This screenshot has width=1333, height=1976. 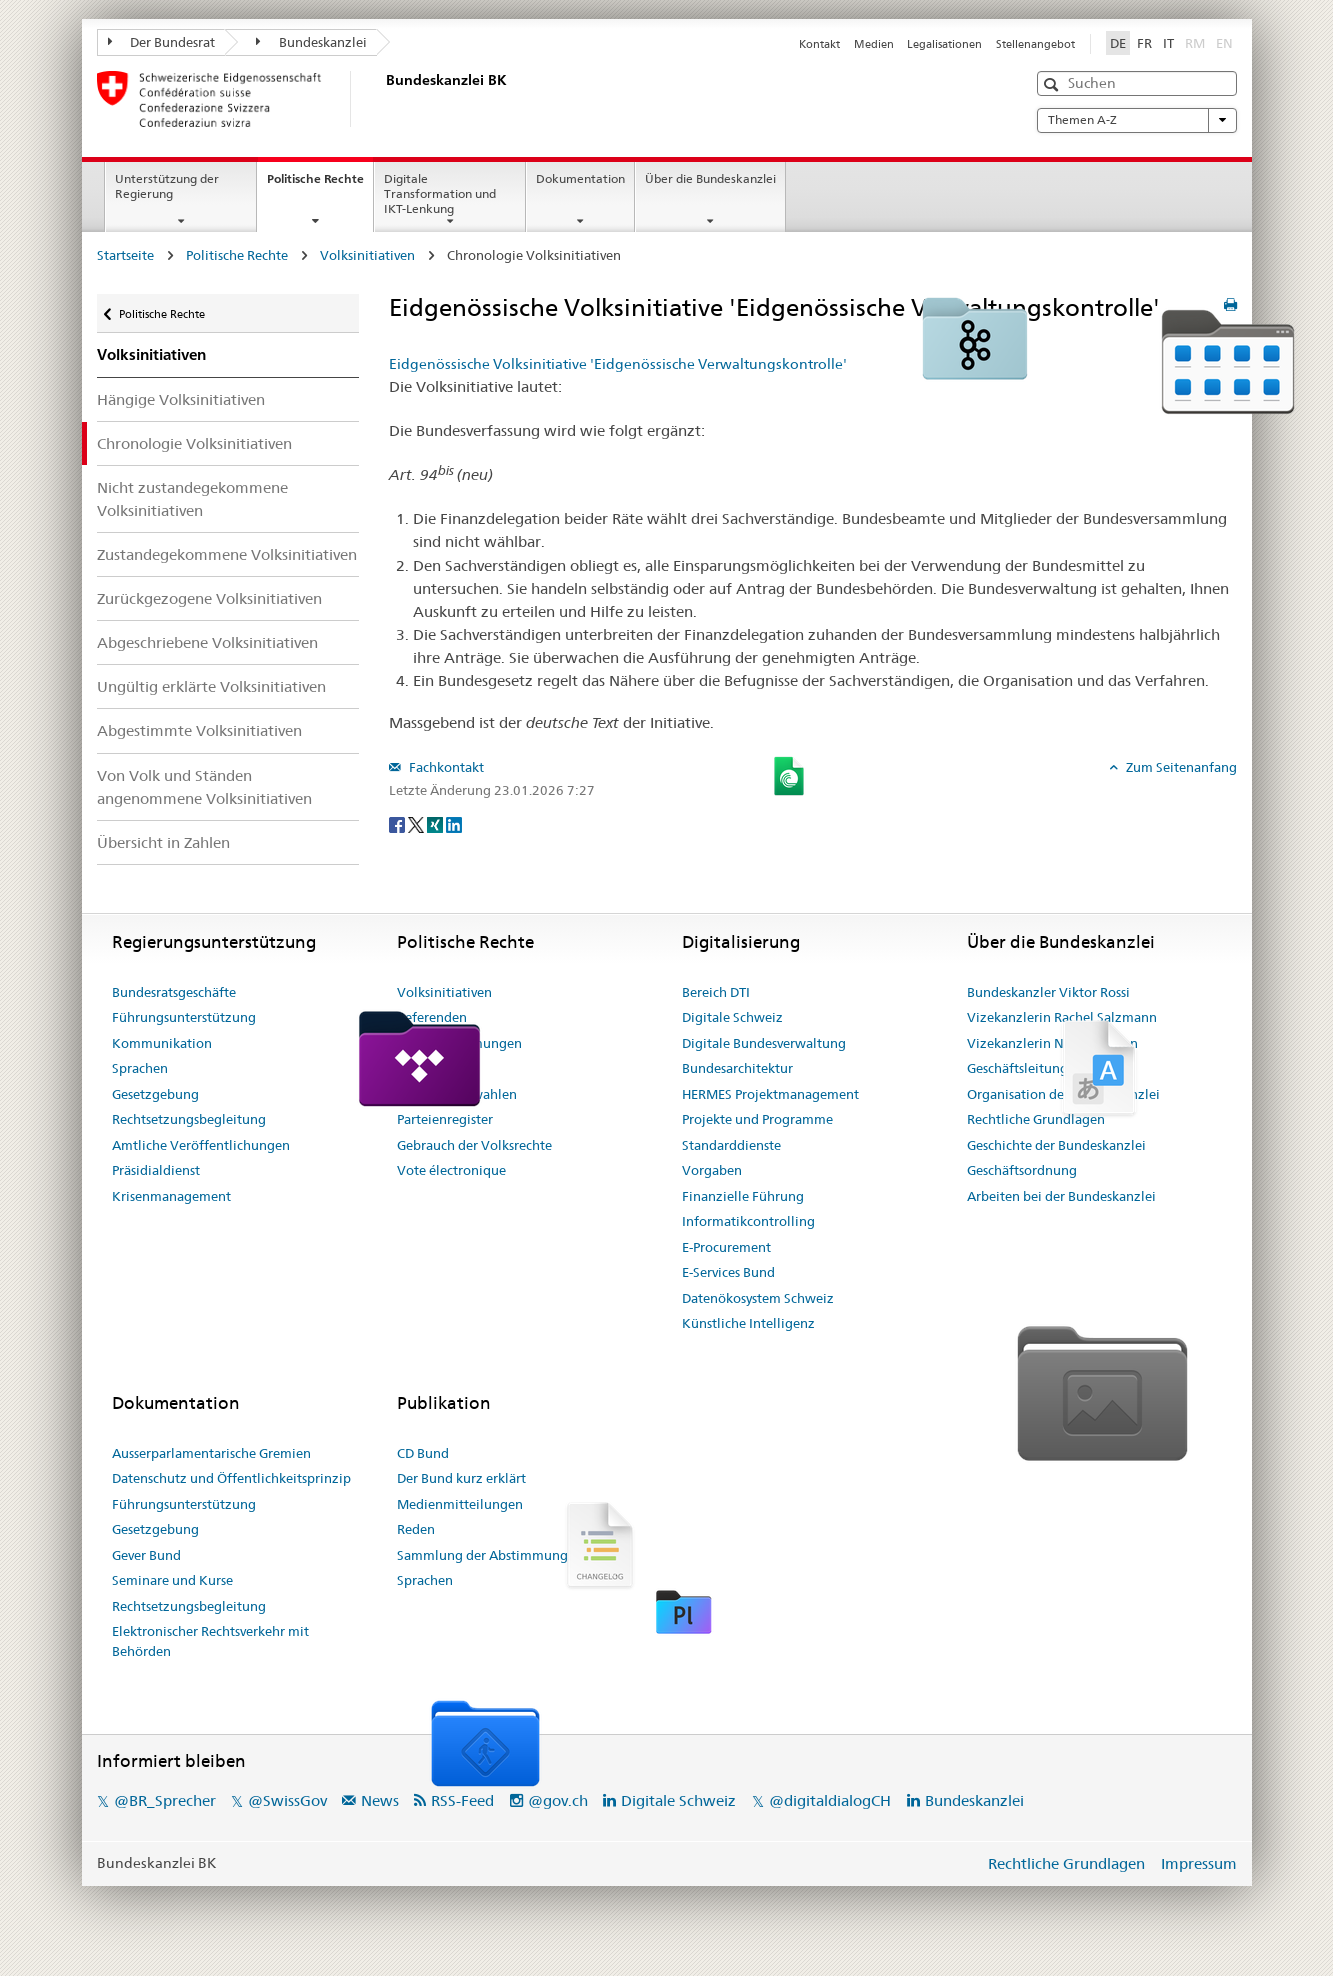 I want to click on changelog text file, so click(x=600, y=1546).